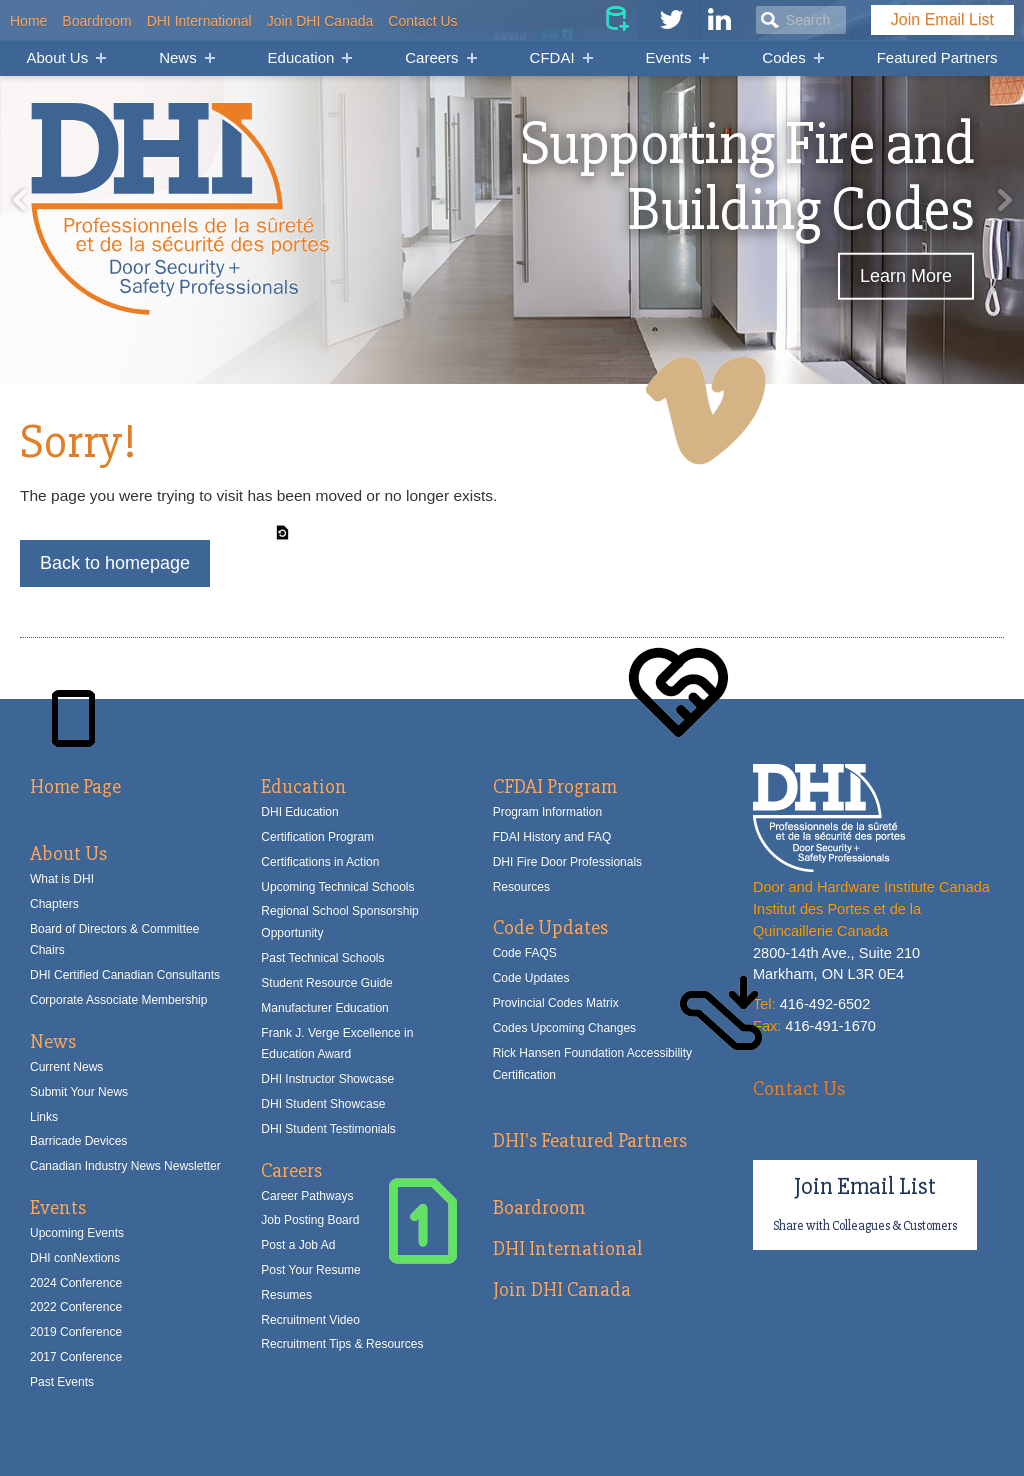 The width and height of the screenshot is (1024, 1476). What do you see at coordinates (73, 718) in the screenshot?
I see `crop image to portrait orientation` at bounding box center [73, 718].